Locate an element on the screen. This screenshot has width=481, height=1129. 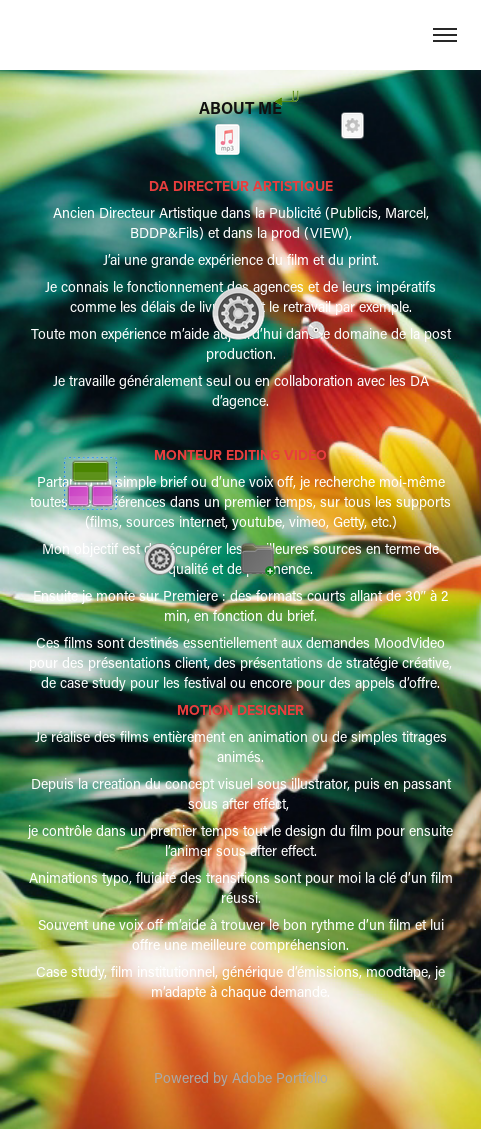
select all items in the current view is located at coordinates (90, 483).